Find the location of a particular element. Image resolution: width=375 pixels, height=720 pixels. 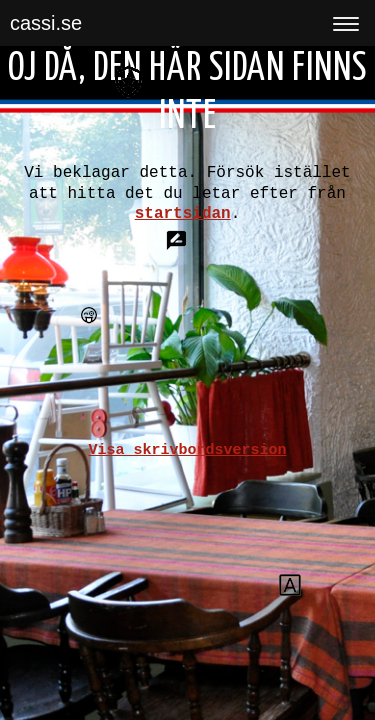

react with a playful or silly emoji is located at coordinates (89, 315).